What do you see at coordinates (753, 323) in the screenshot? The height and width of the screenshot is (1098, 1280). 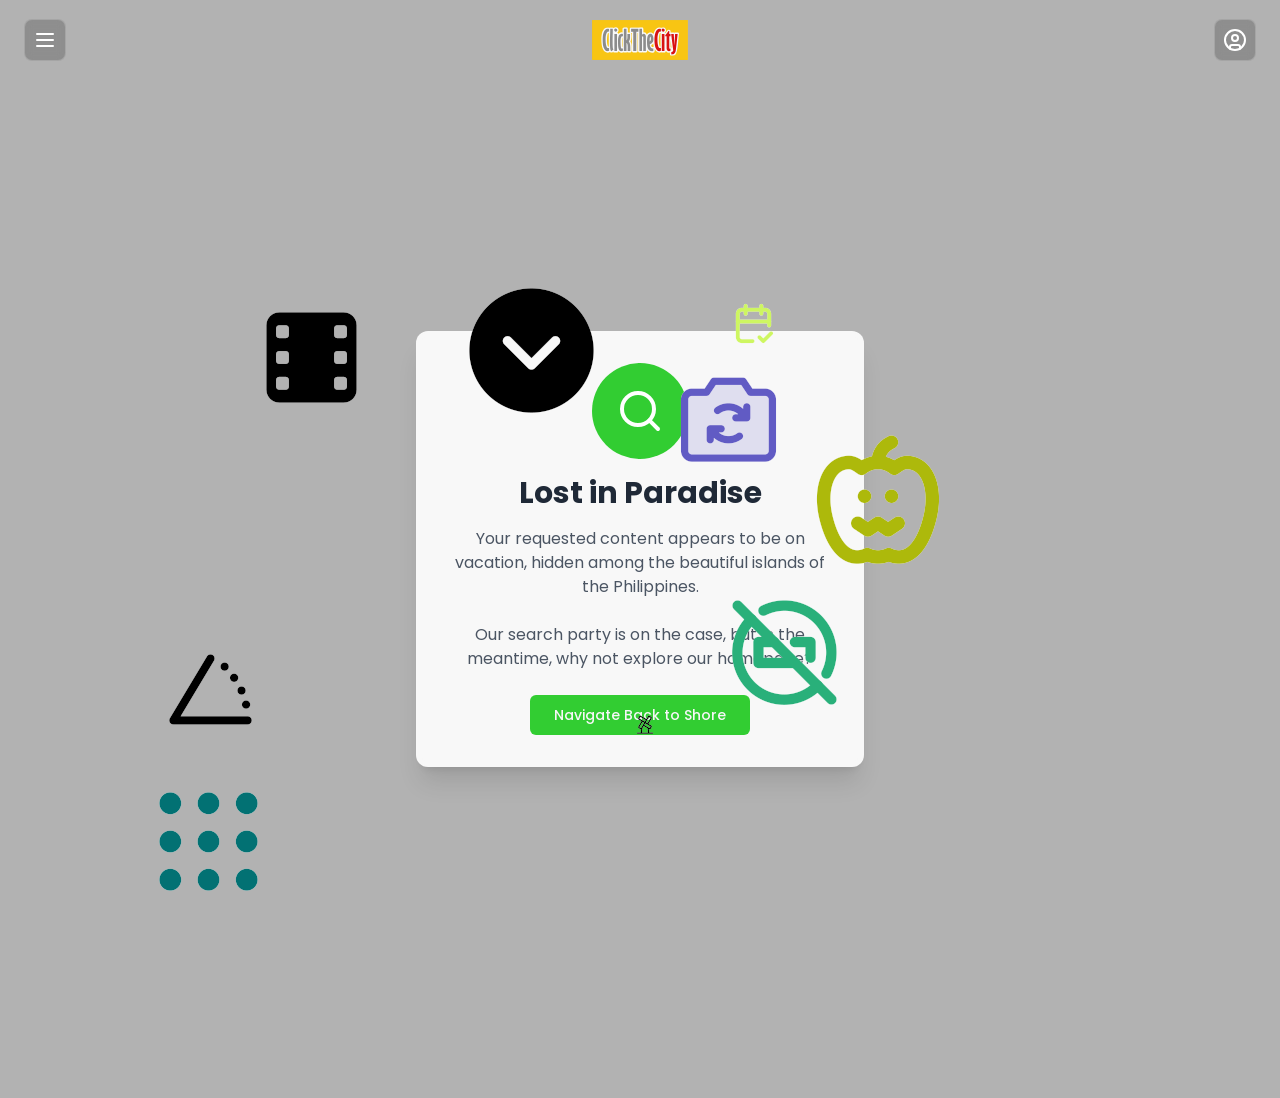 I see `confirm or complete a scheduled event` at bounding box center [753, 323].